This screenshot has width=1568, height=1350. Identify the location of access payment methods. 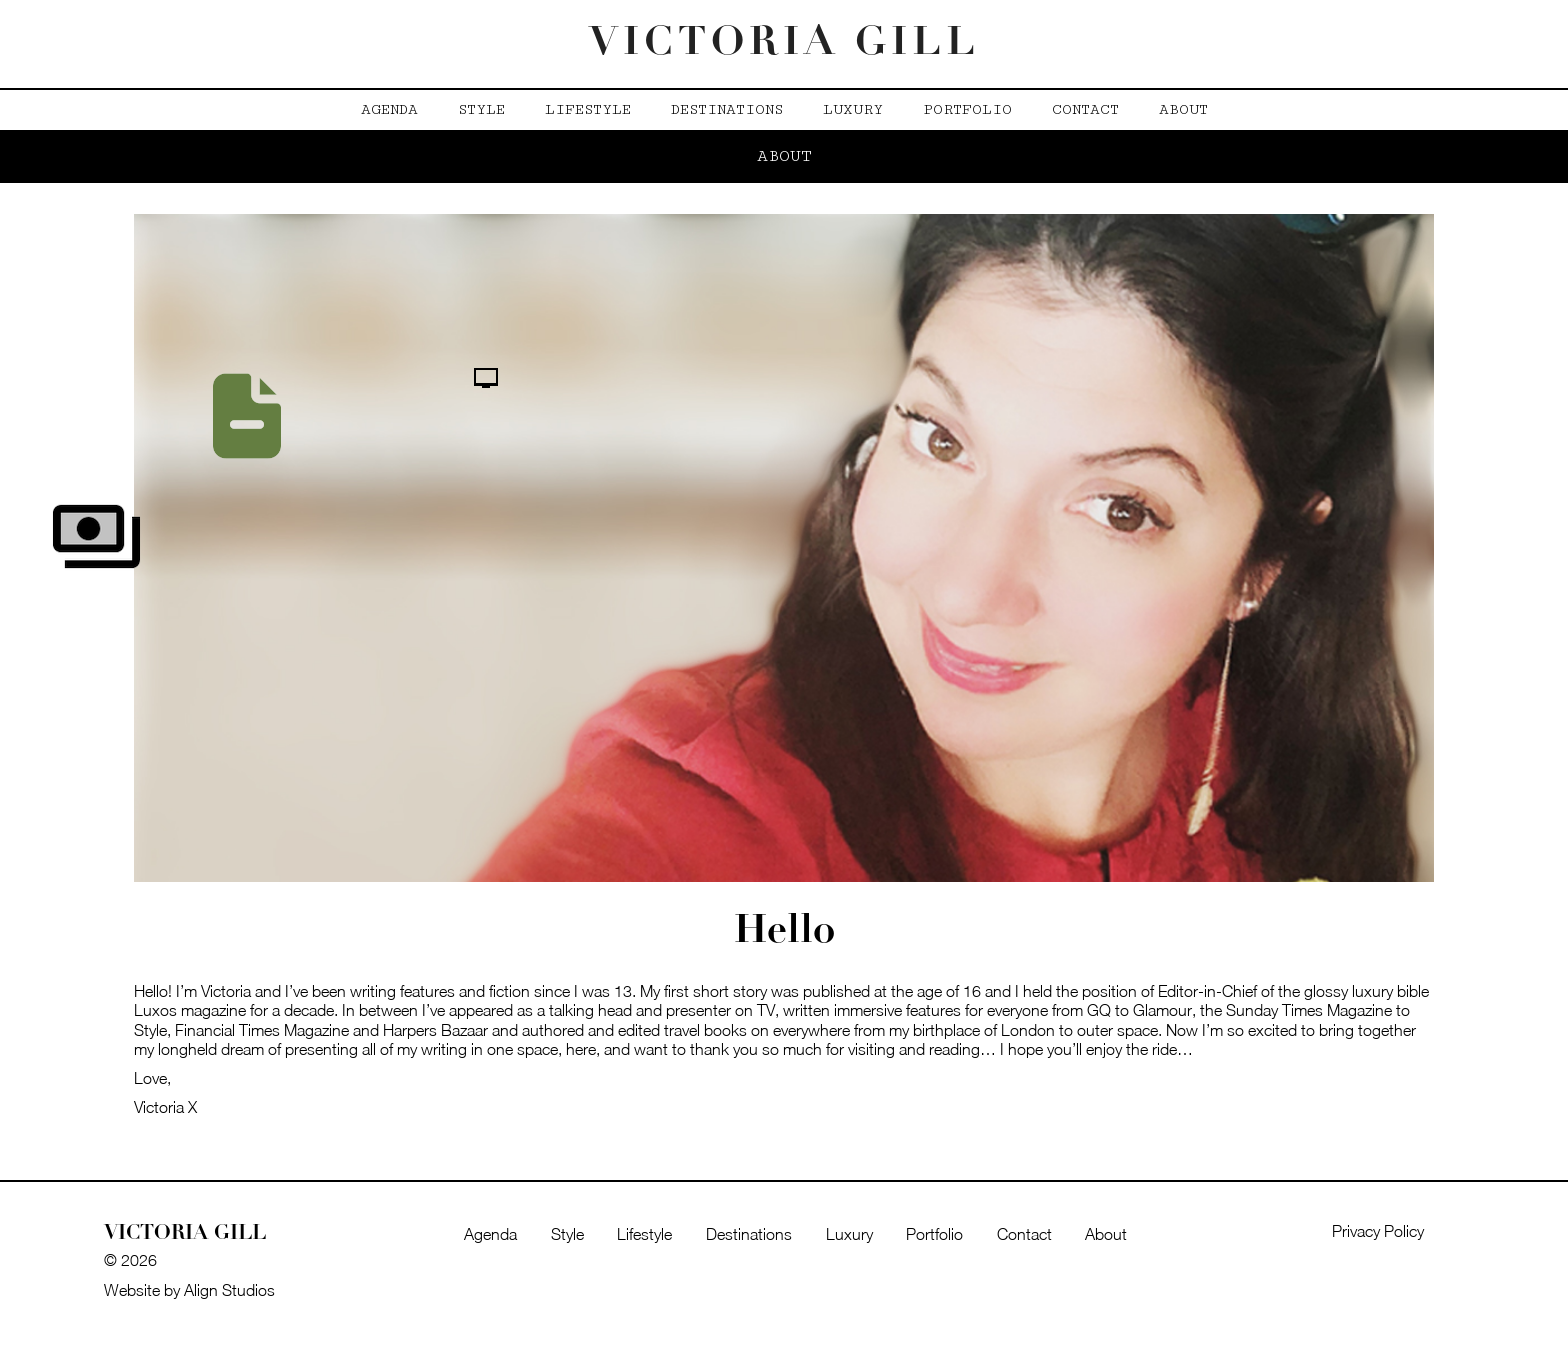
(96, 536).